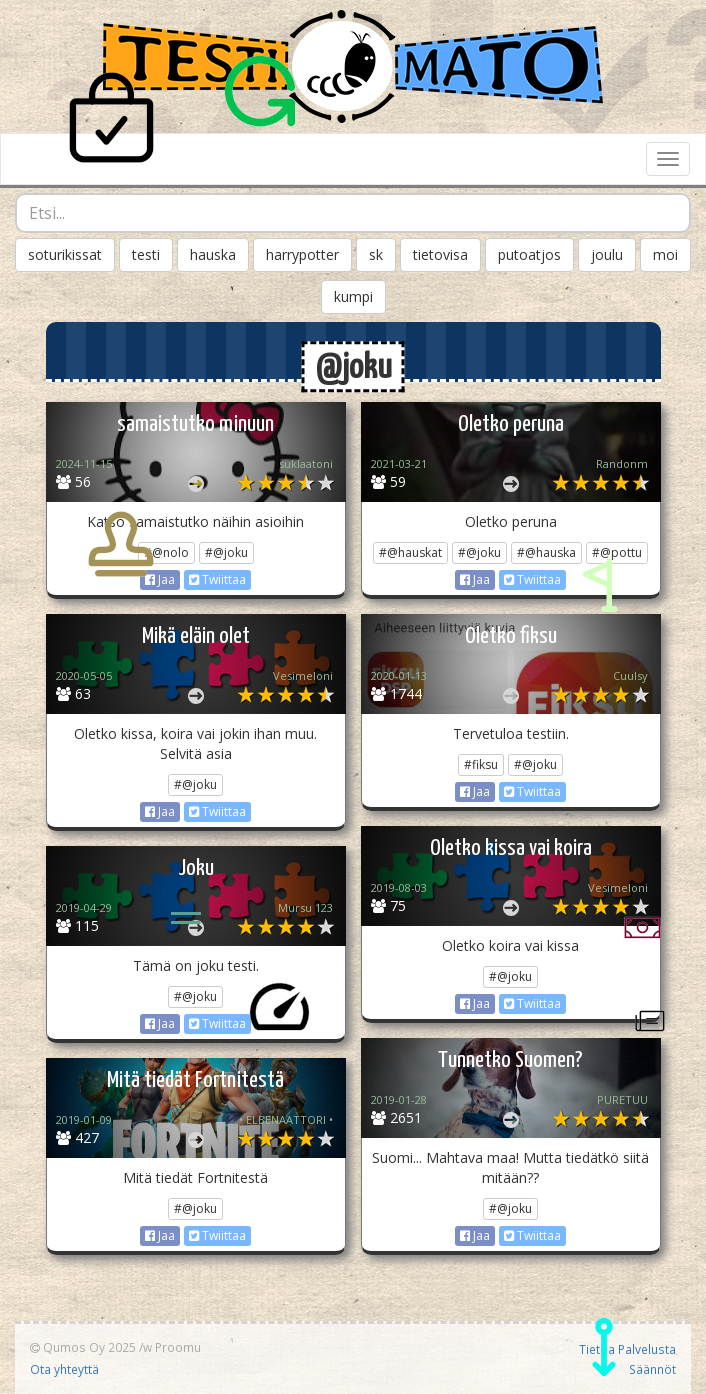 This screenshot has width=706, height=1394. Describe the element at coordinates (121, 544) in the screenshot. I see `apply a stamp or approval mark` at that location.